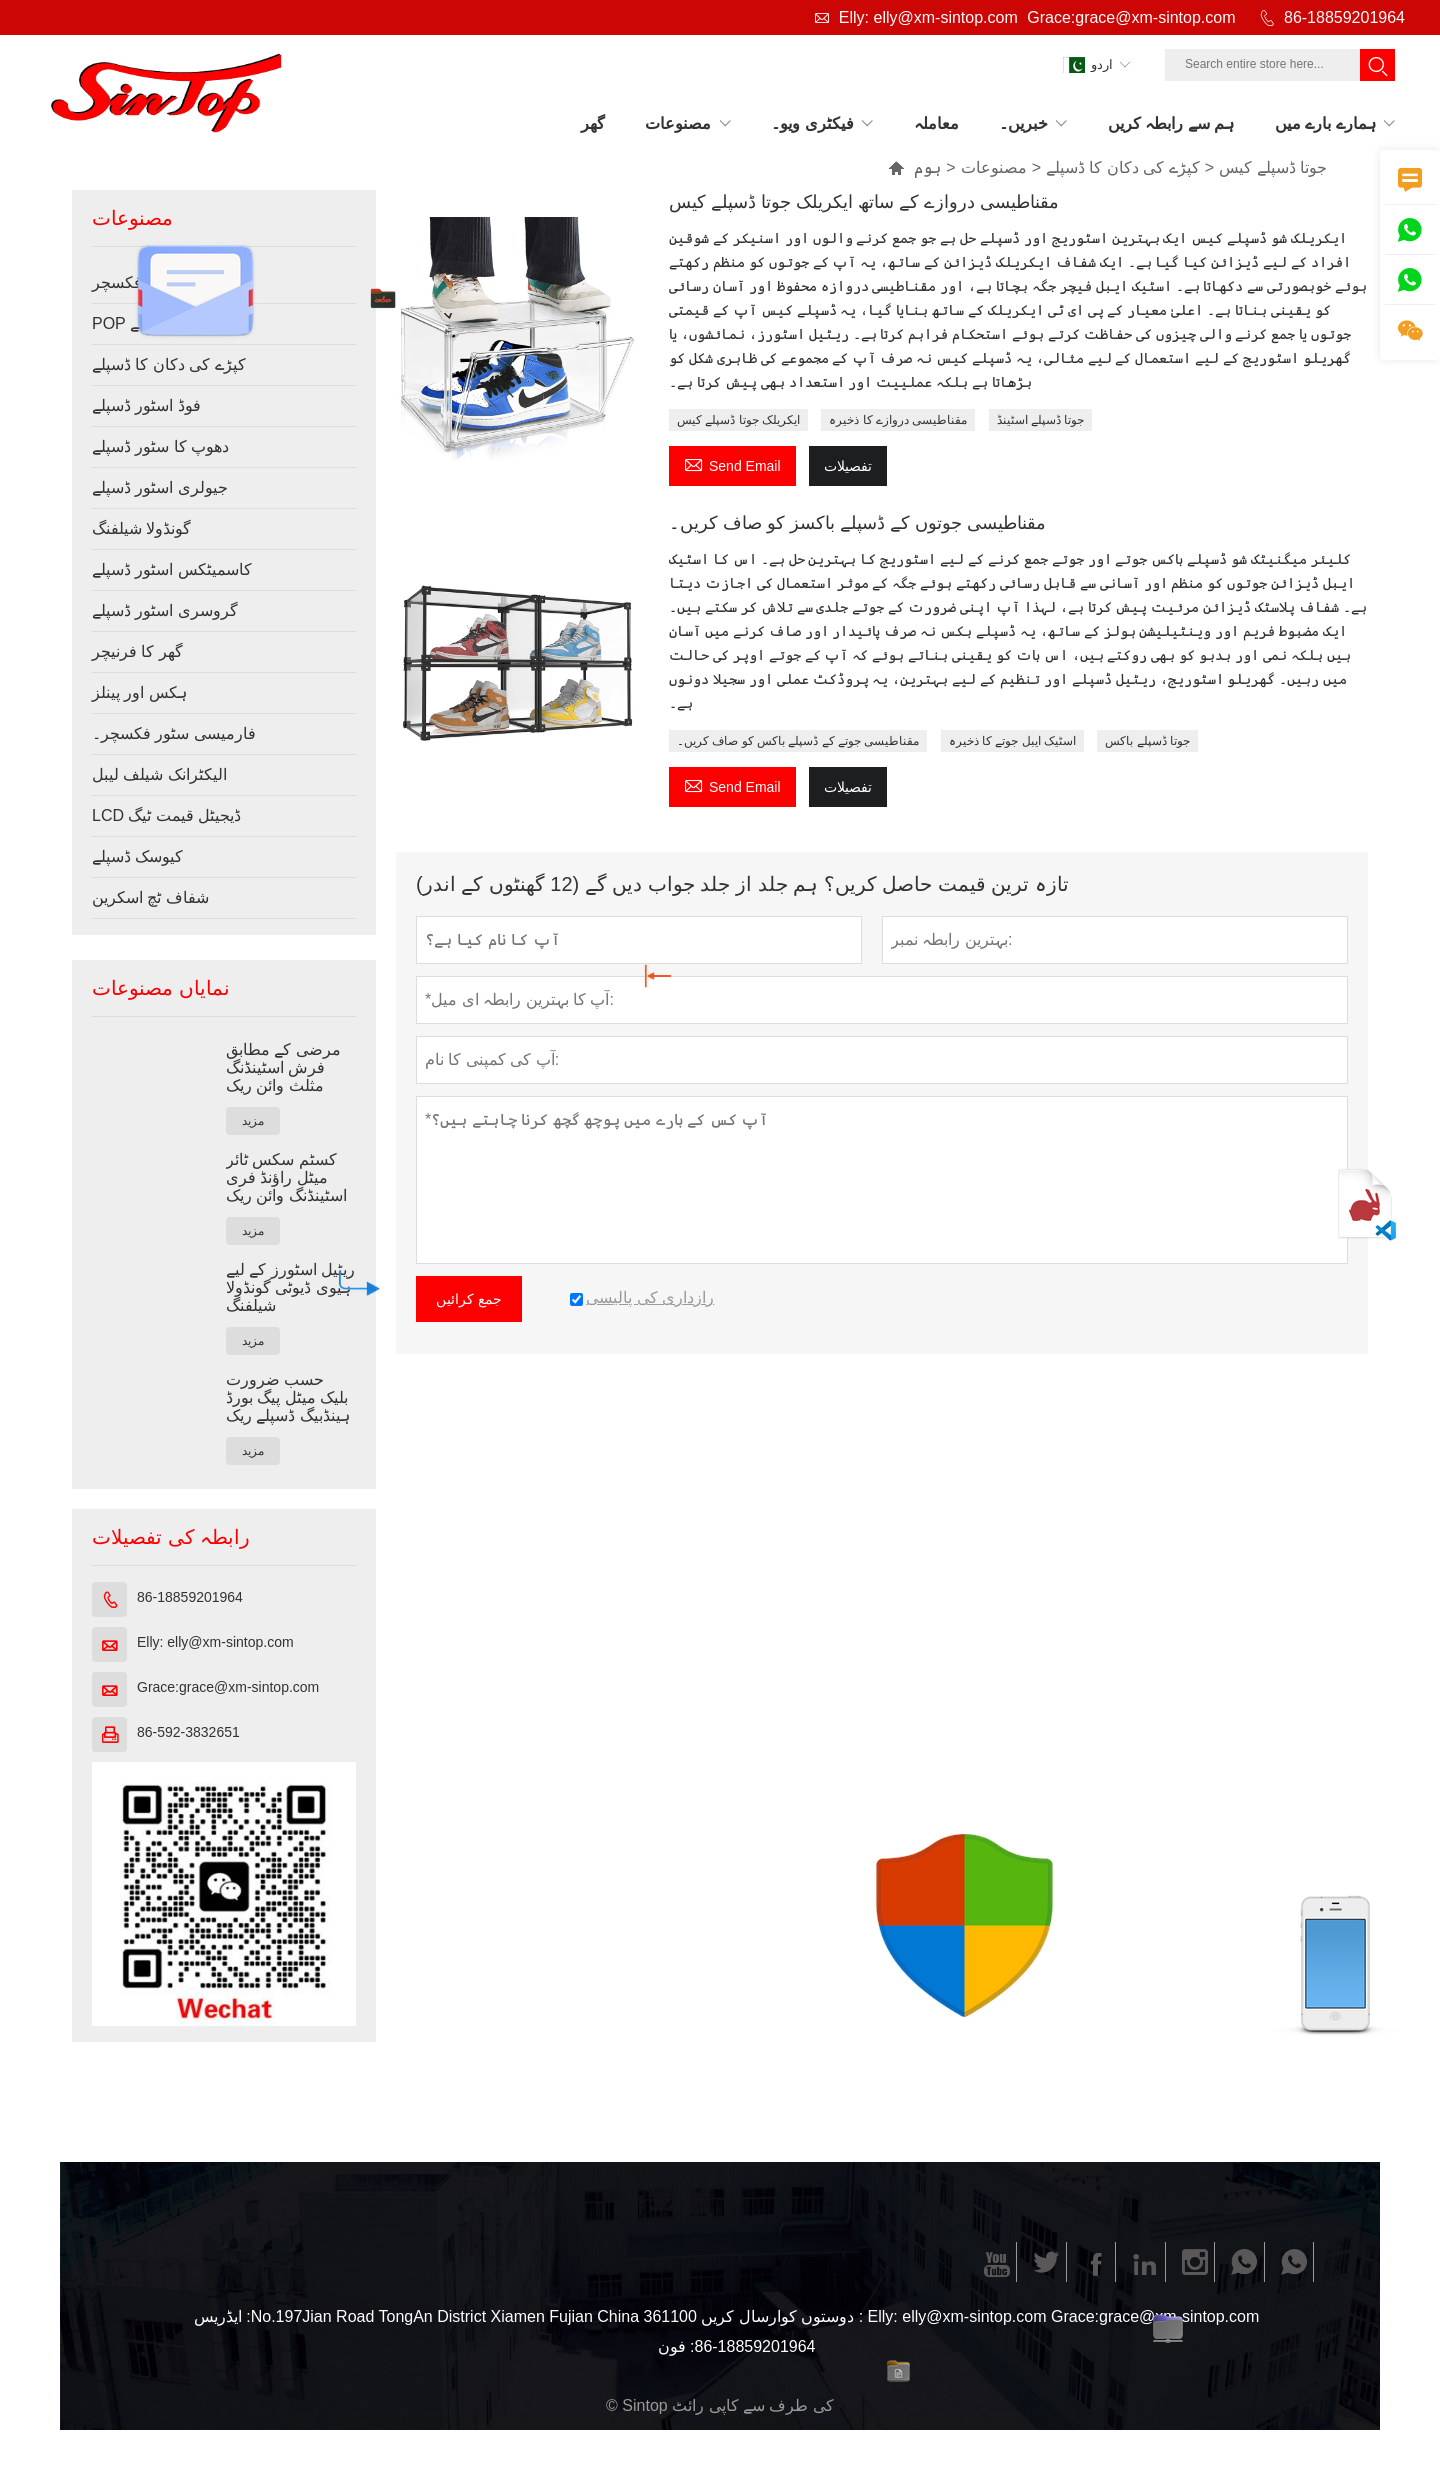 The image size is (1440, 2490). What do you see at coordinates (195, 290) in the screenshot?
I see `open email application` at bounding box center [195, 290].